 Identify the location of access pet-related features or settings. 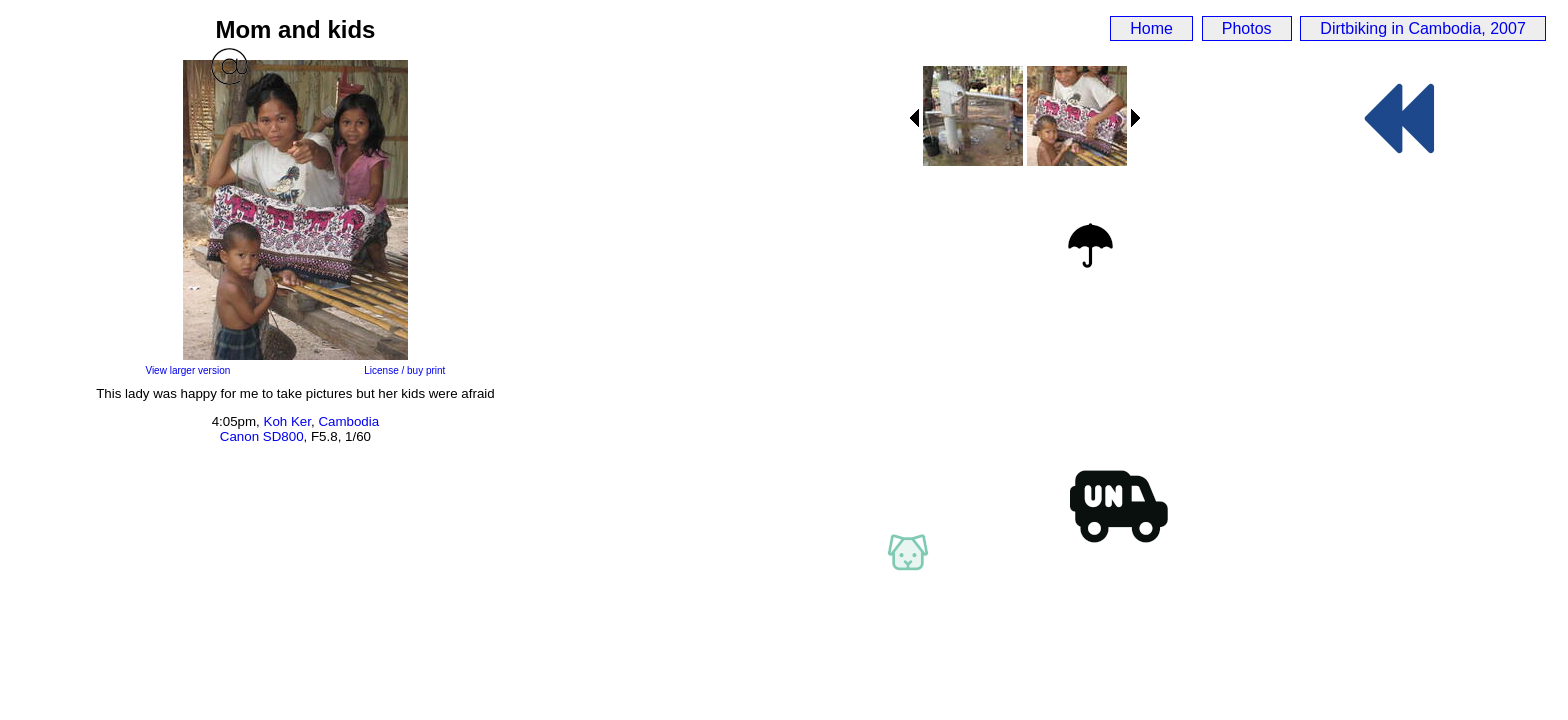
(908, 553).